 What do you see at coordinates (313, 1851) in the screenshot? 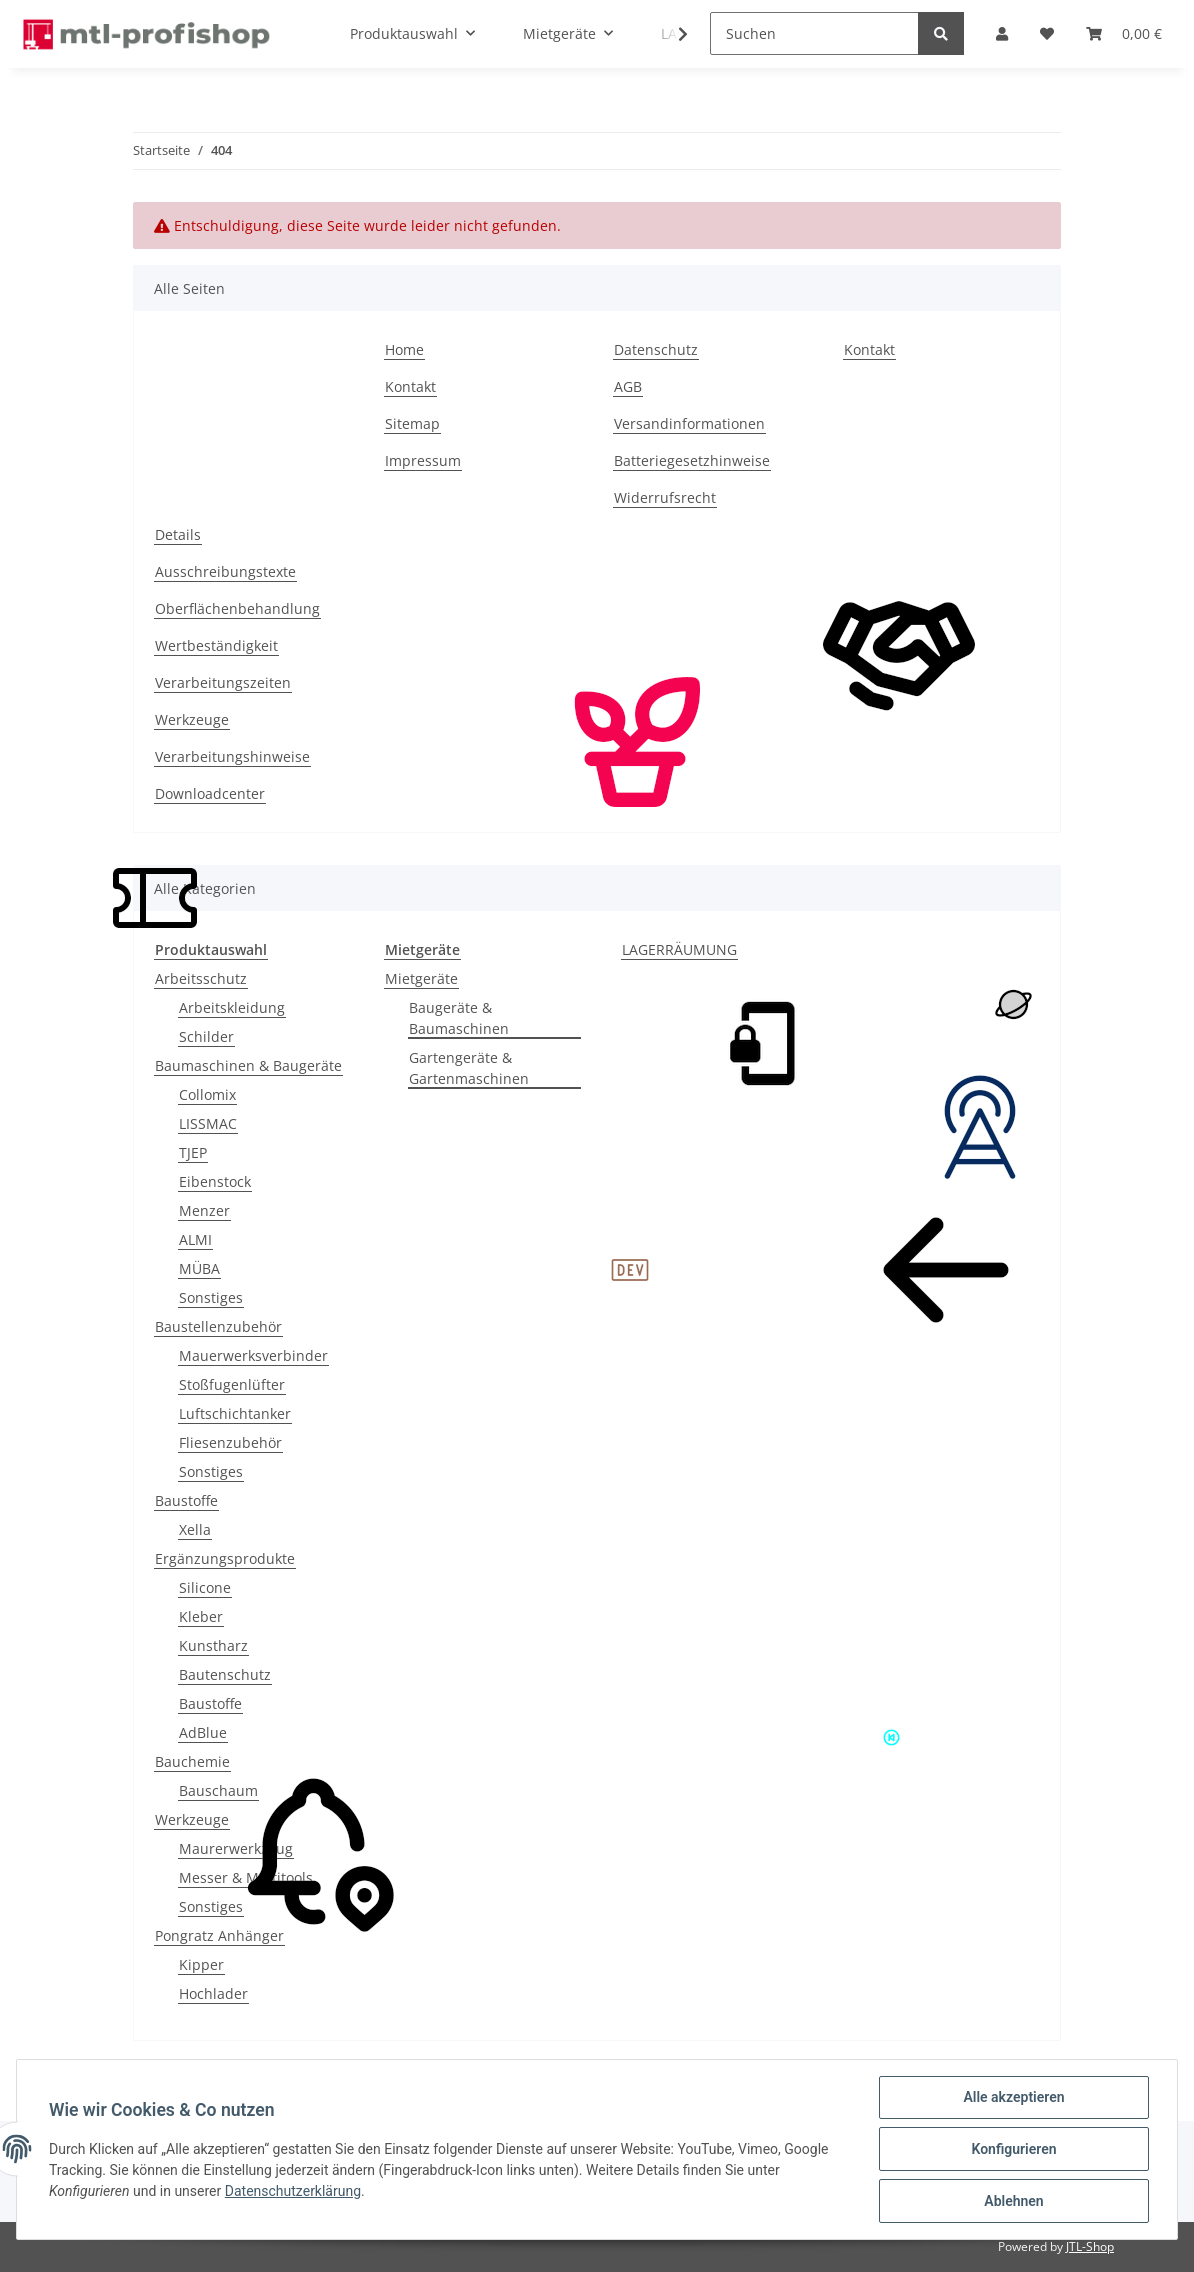
I see `pin a notification to keep it visible` at bounding box center [313, 1851].